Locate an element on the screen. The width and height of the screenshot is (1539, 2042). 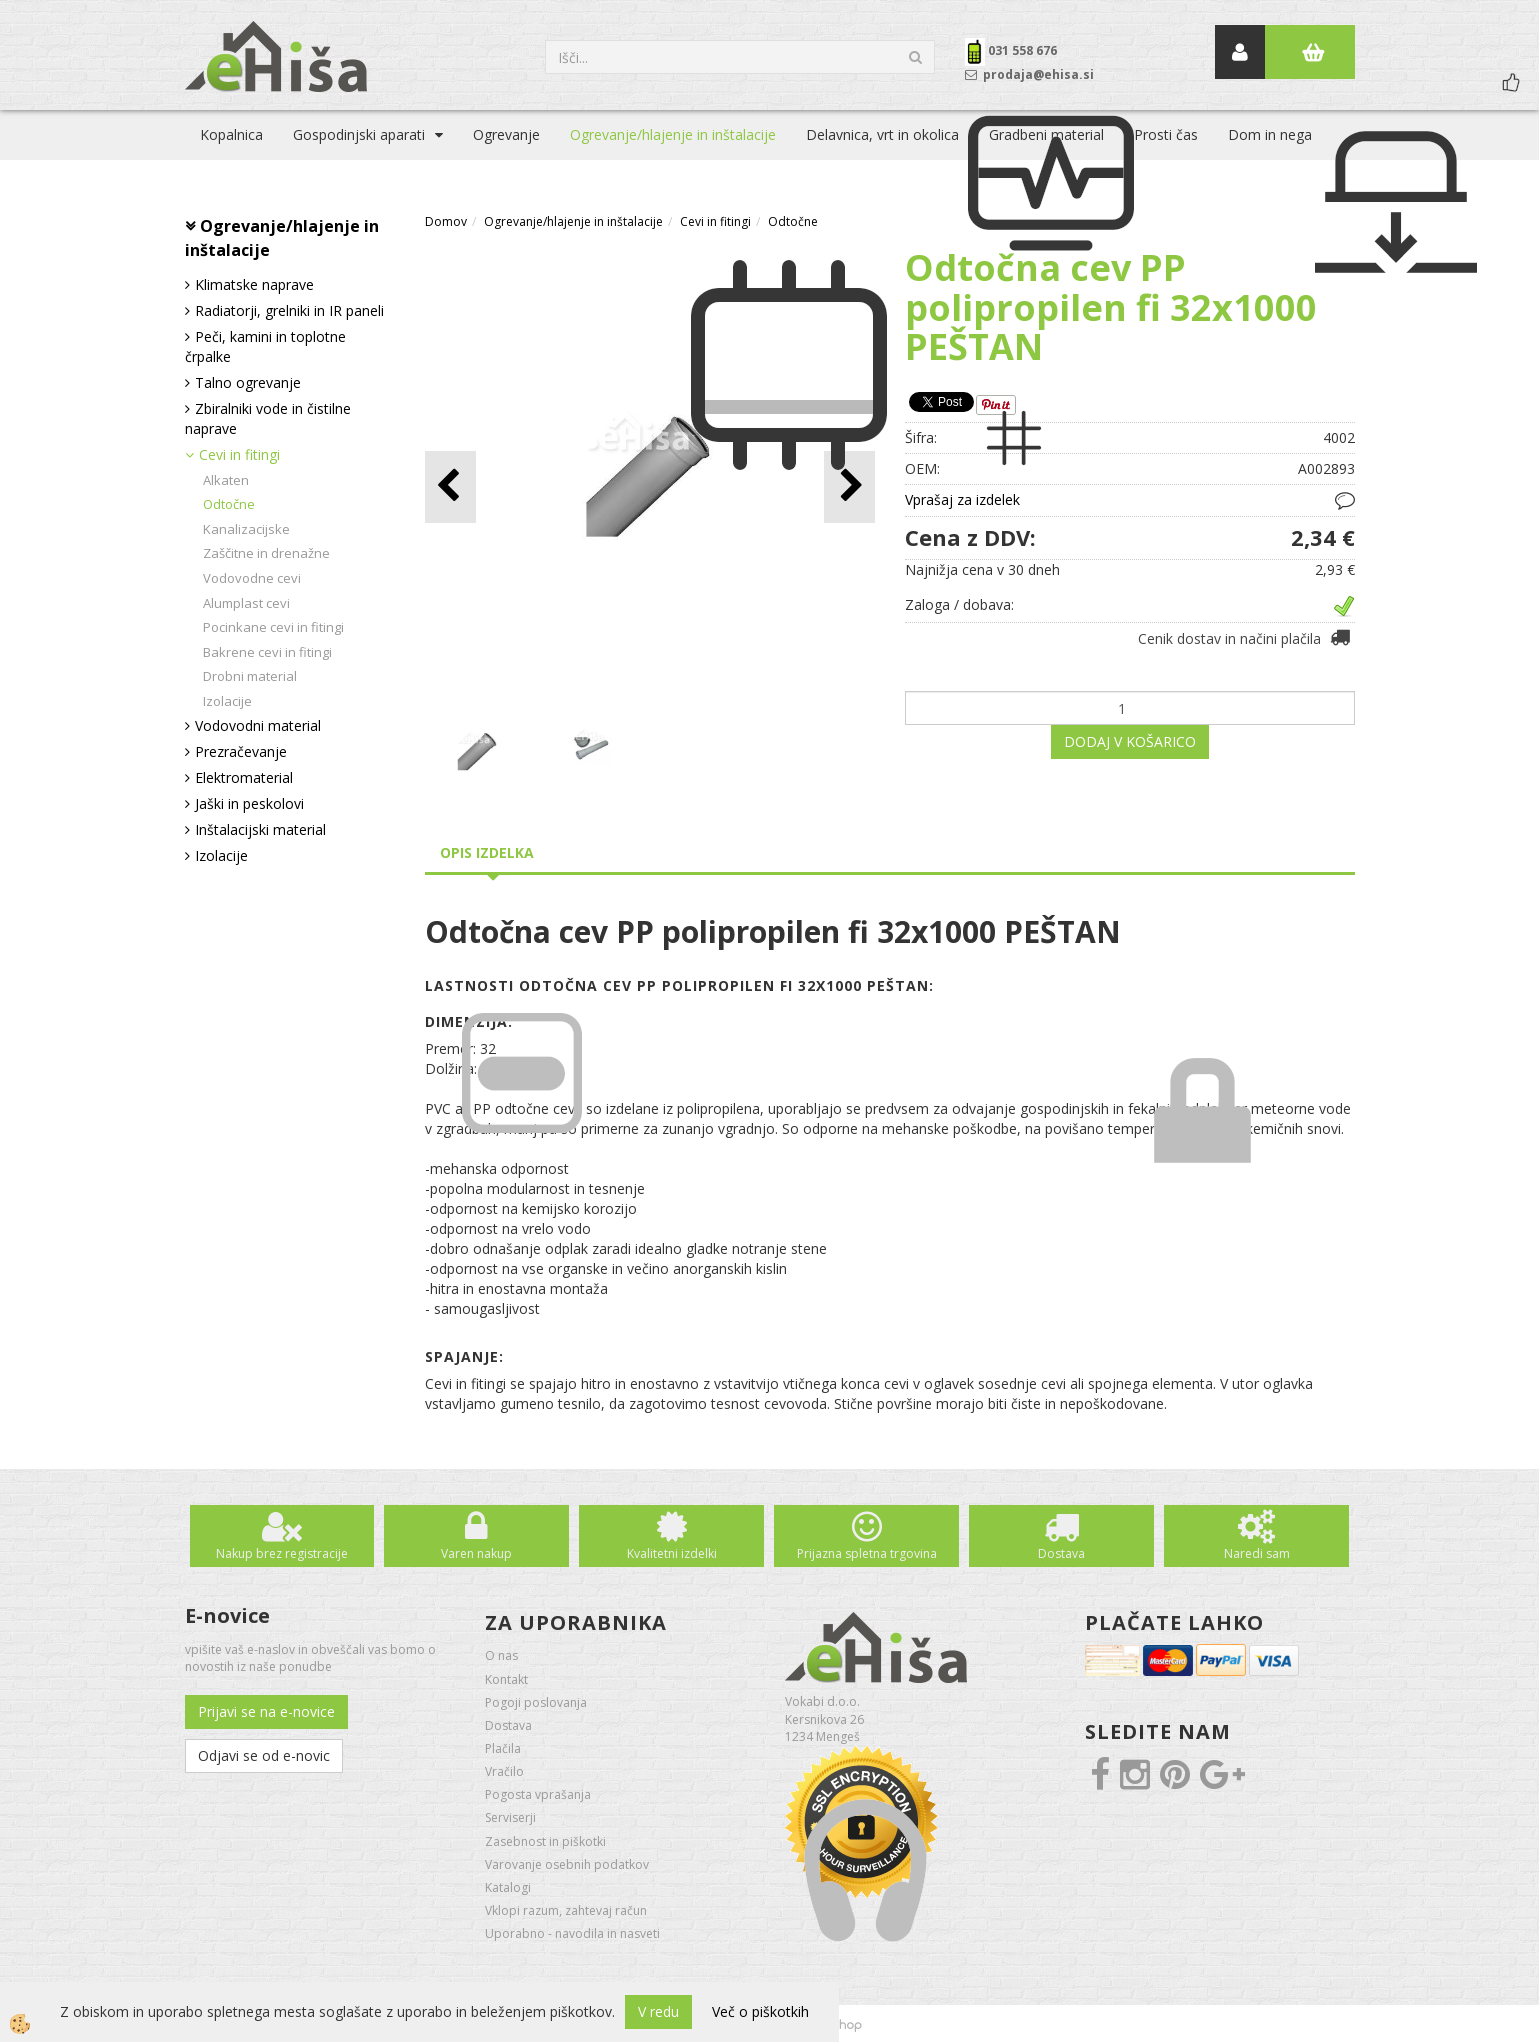
minimize window to dock is located at coordinates (1396, 202).